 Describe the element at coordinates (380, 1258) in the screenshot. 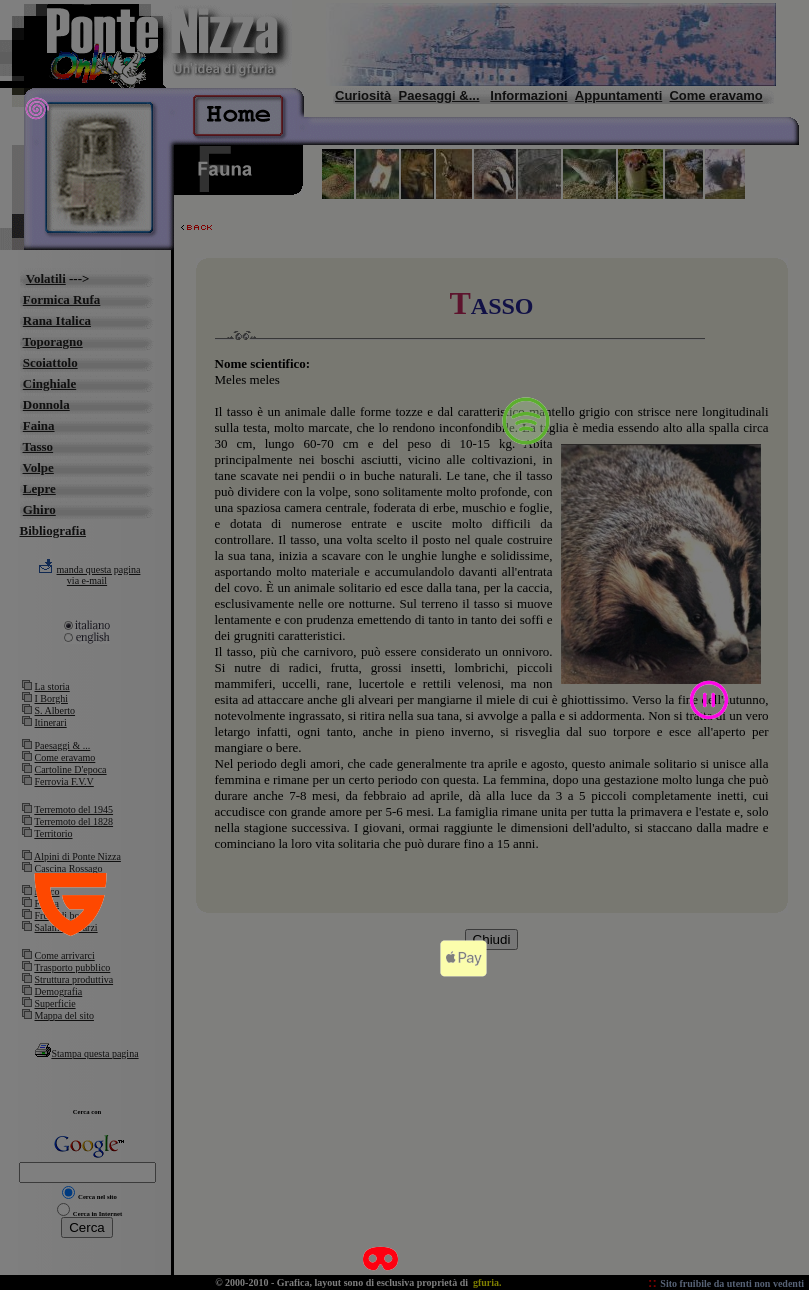

I see `enable incognito or private browsing mode` at that location.